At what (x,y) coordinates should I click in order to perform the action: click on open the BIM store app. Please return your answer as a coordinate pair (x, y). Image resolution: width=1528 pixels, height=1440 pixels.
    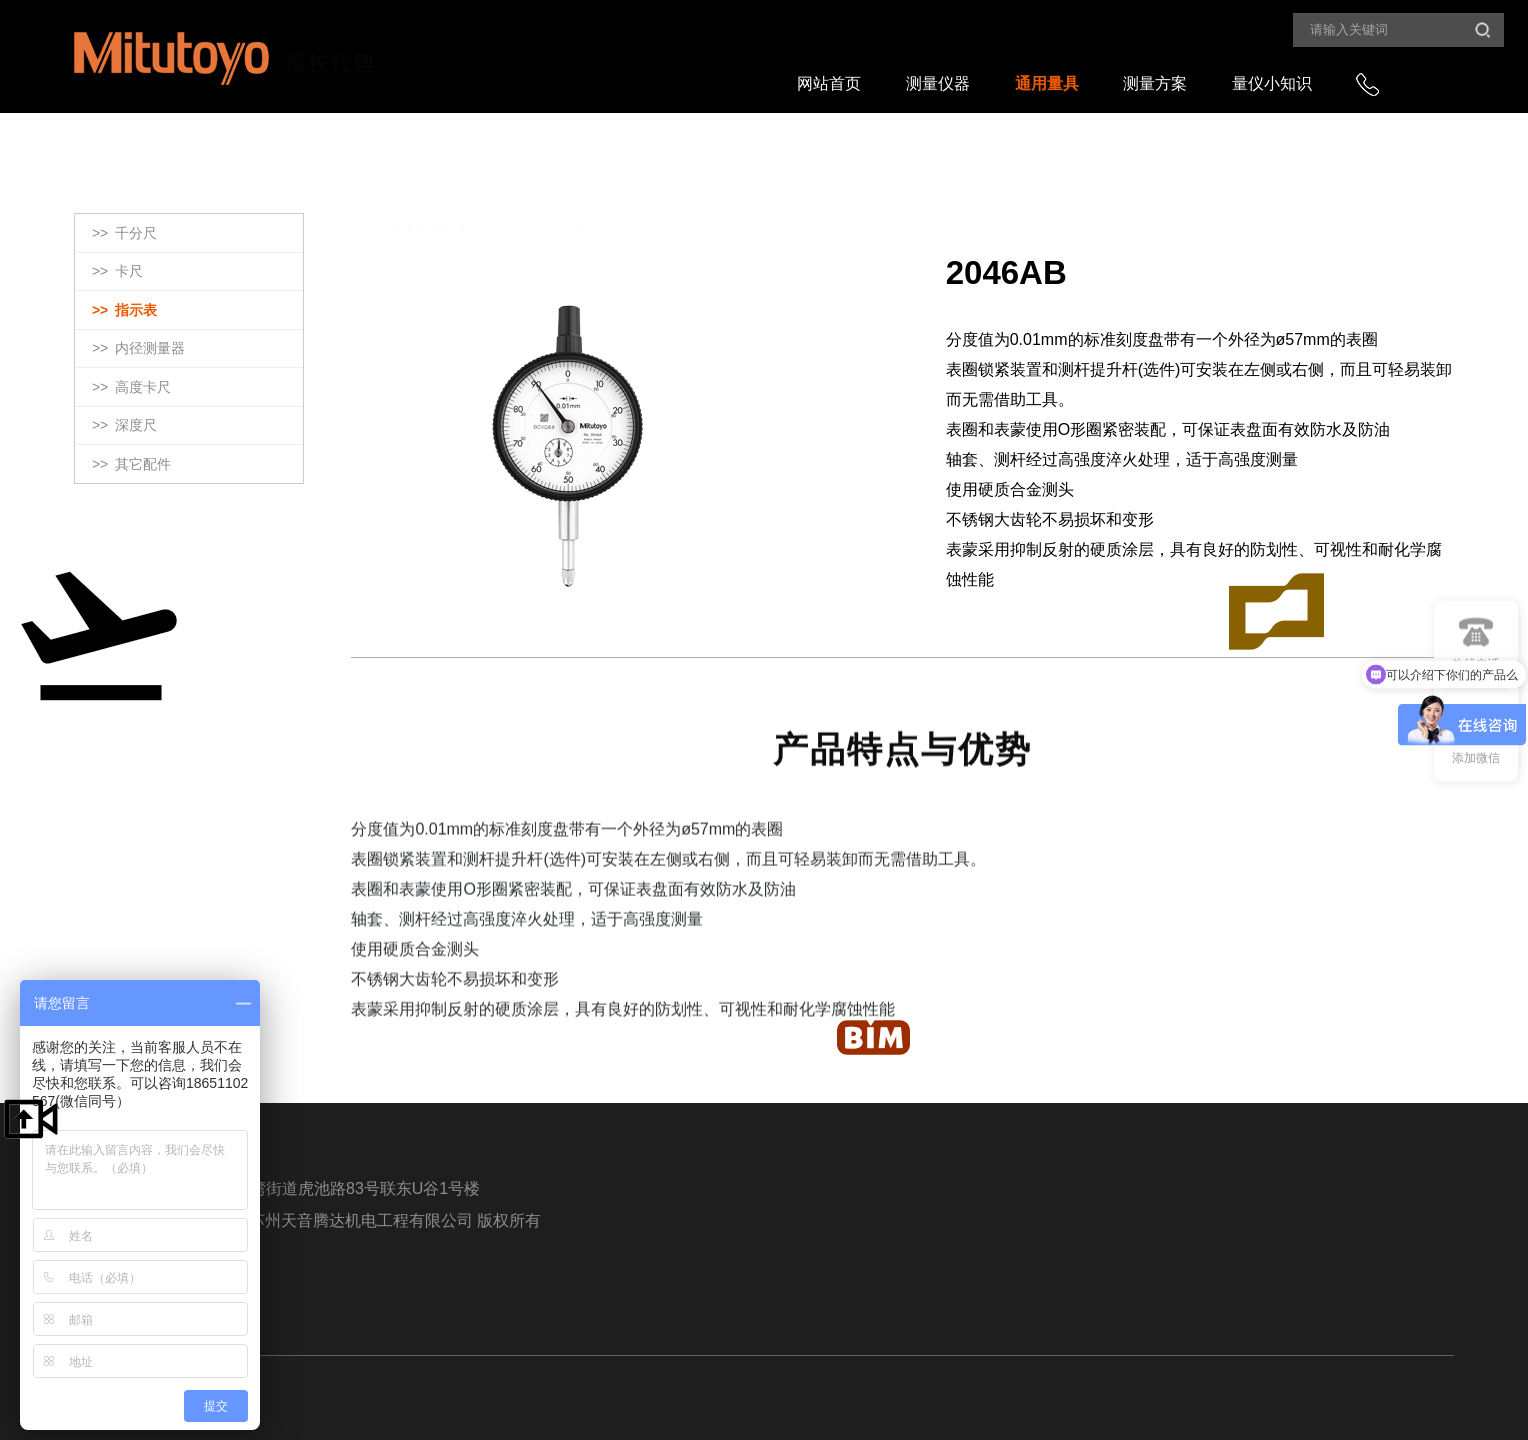
    Looking at the image, I should click on (873, 1037).